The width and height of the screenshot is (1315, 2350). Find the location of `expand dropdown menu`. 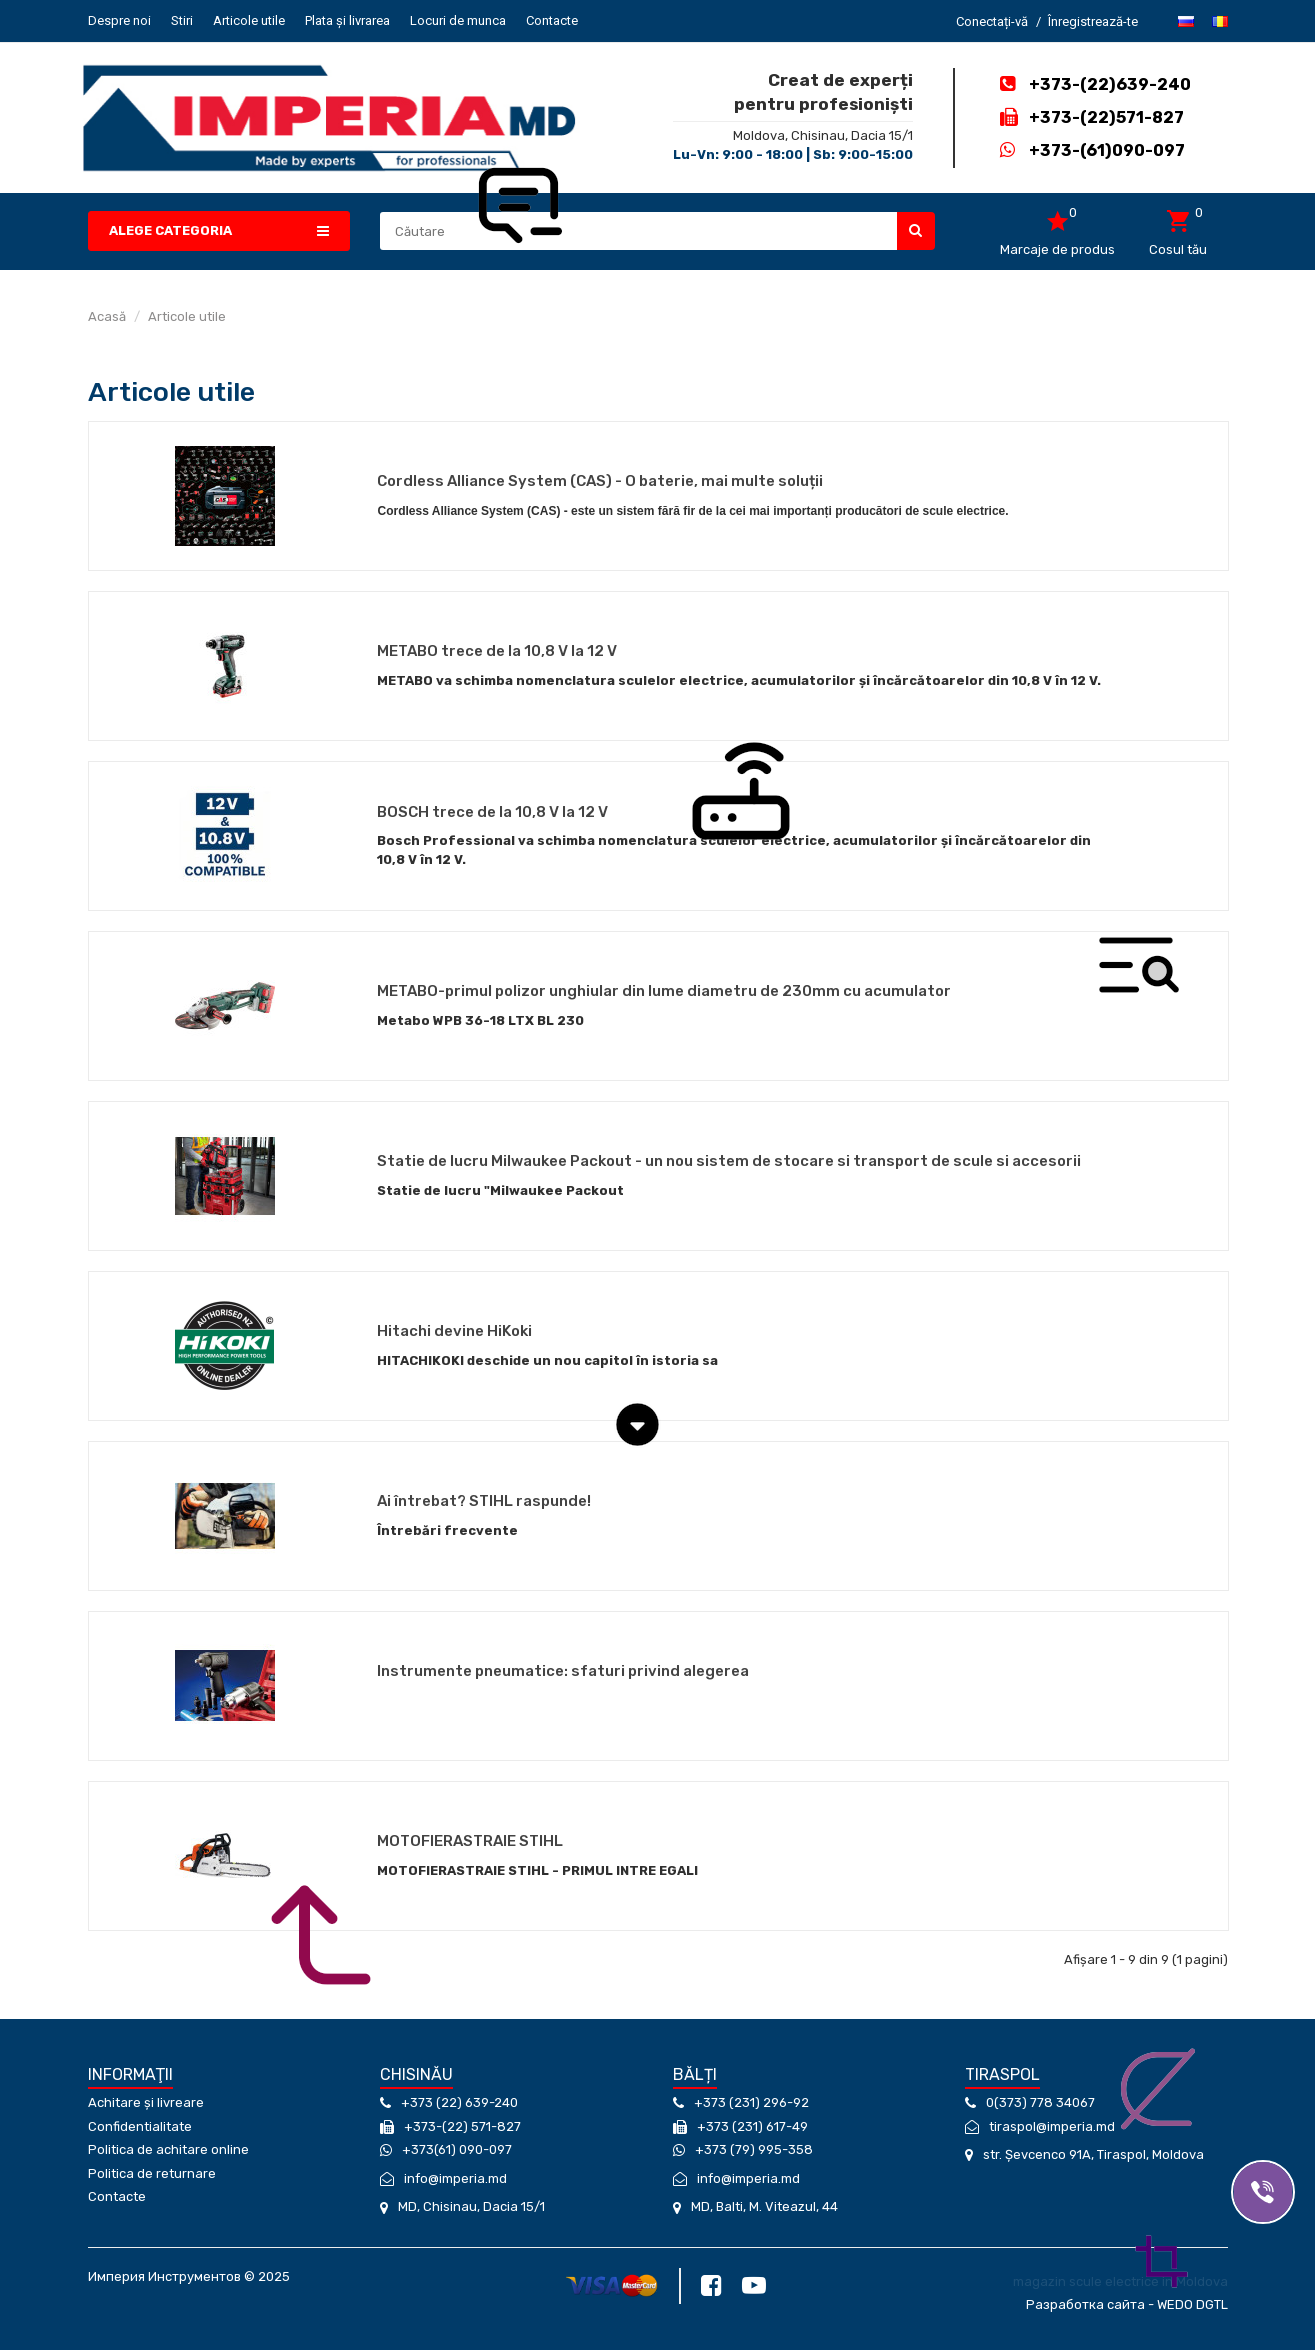

expand dropdown menu is located at coordinates (637, 1424).